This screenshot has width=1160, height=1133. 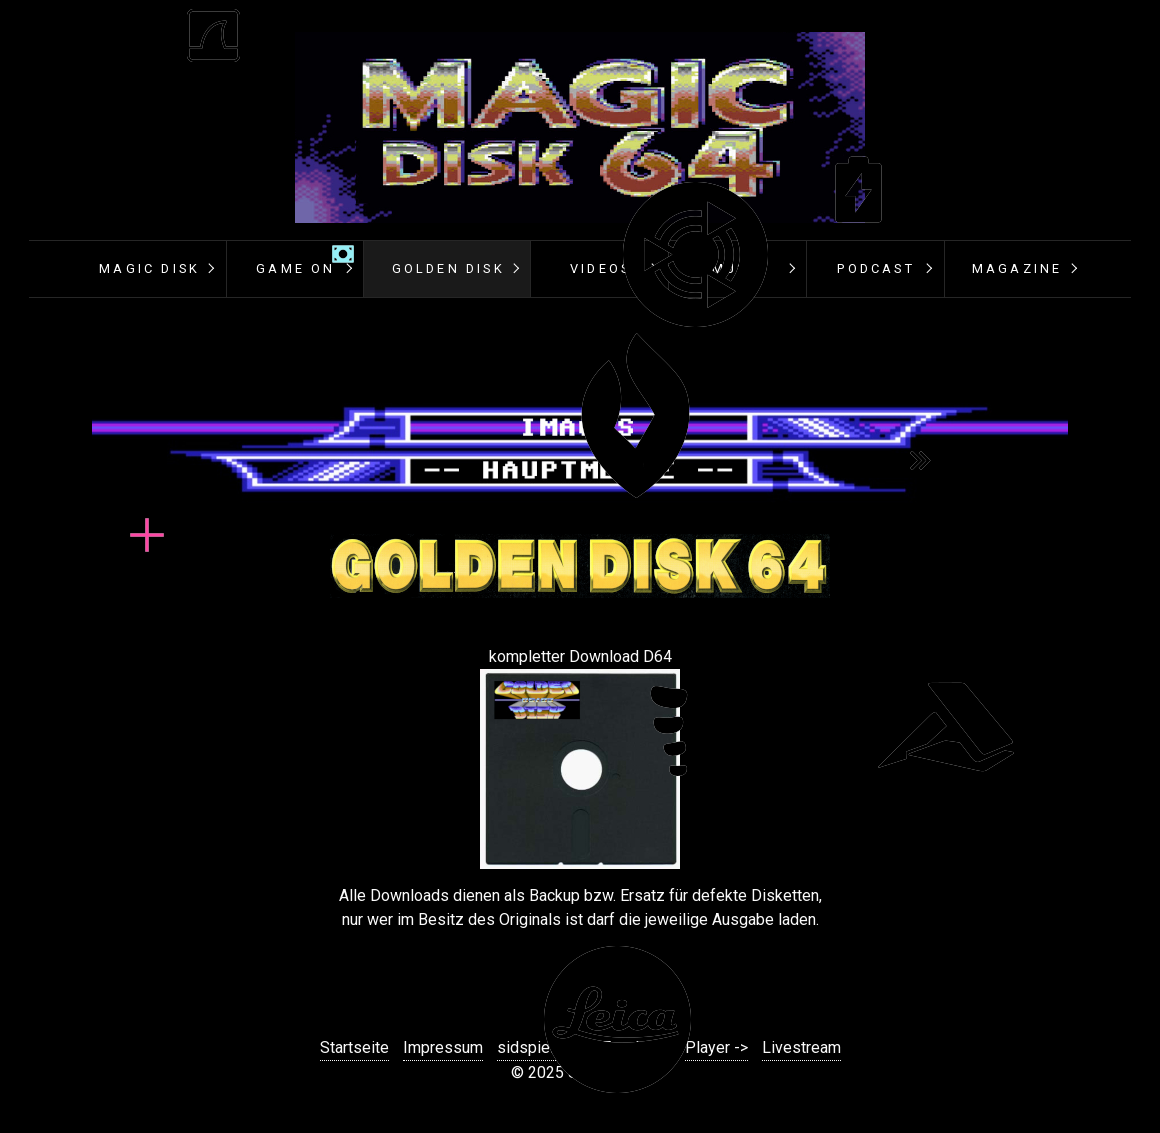 I want to click on leica camera brand logo, so click(x=617, y=1019).